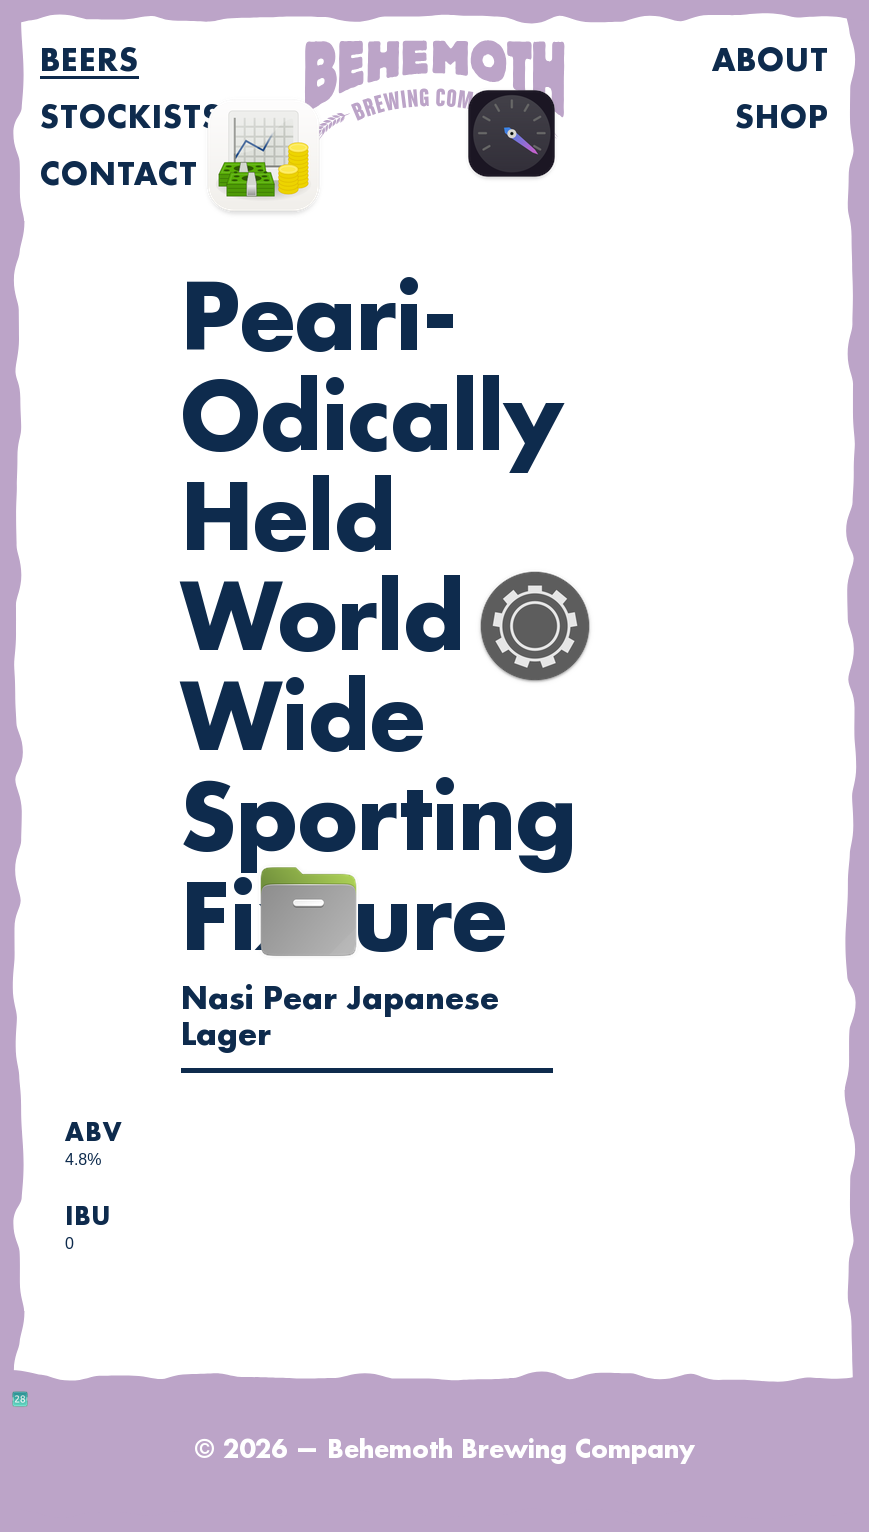 This screenshot has height=1532, width=869. I want to click on open speedtest app to measure internet speed, so click(511, 133).